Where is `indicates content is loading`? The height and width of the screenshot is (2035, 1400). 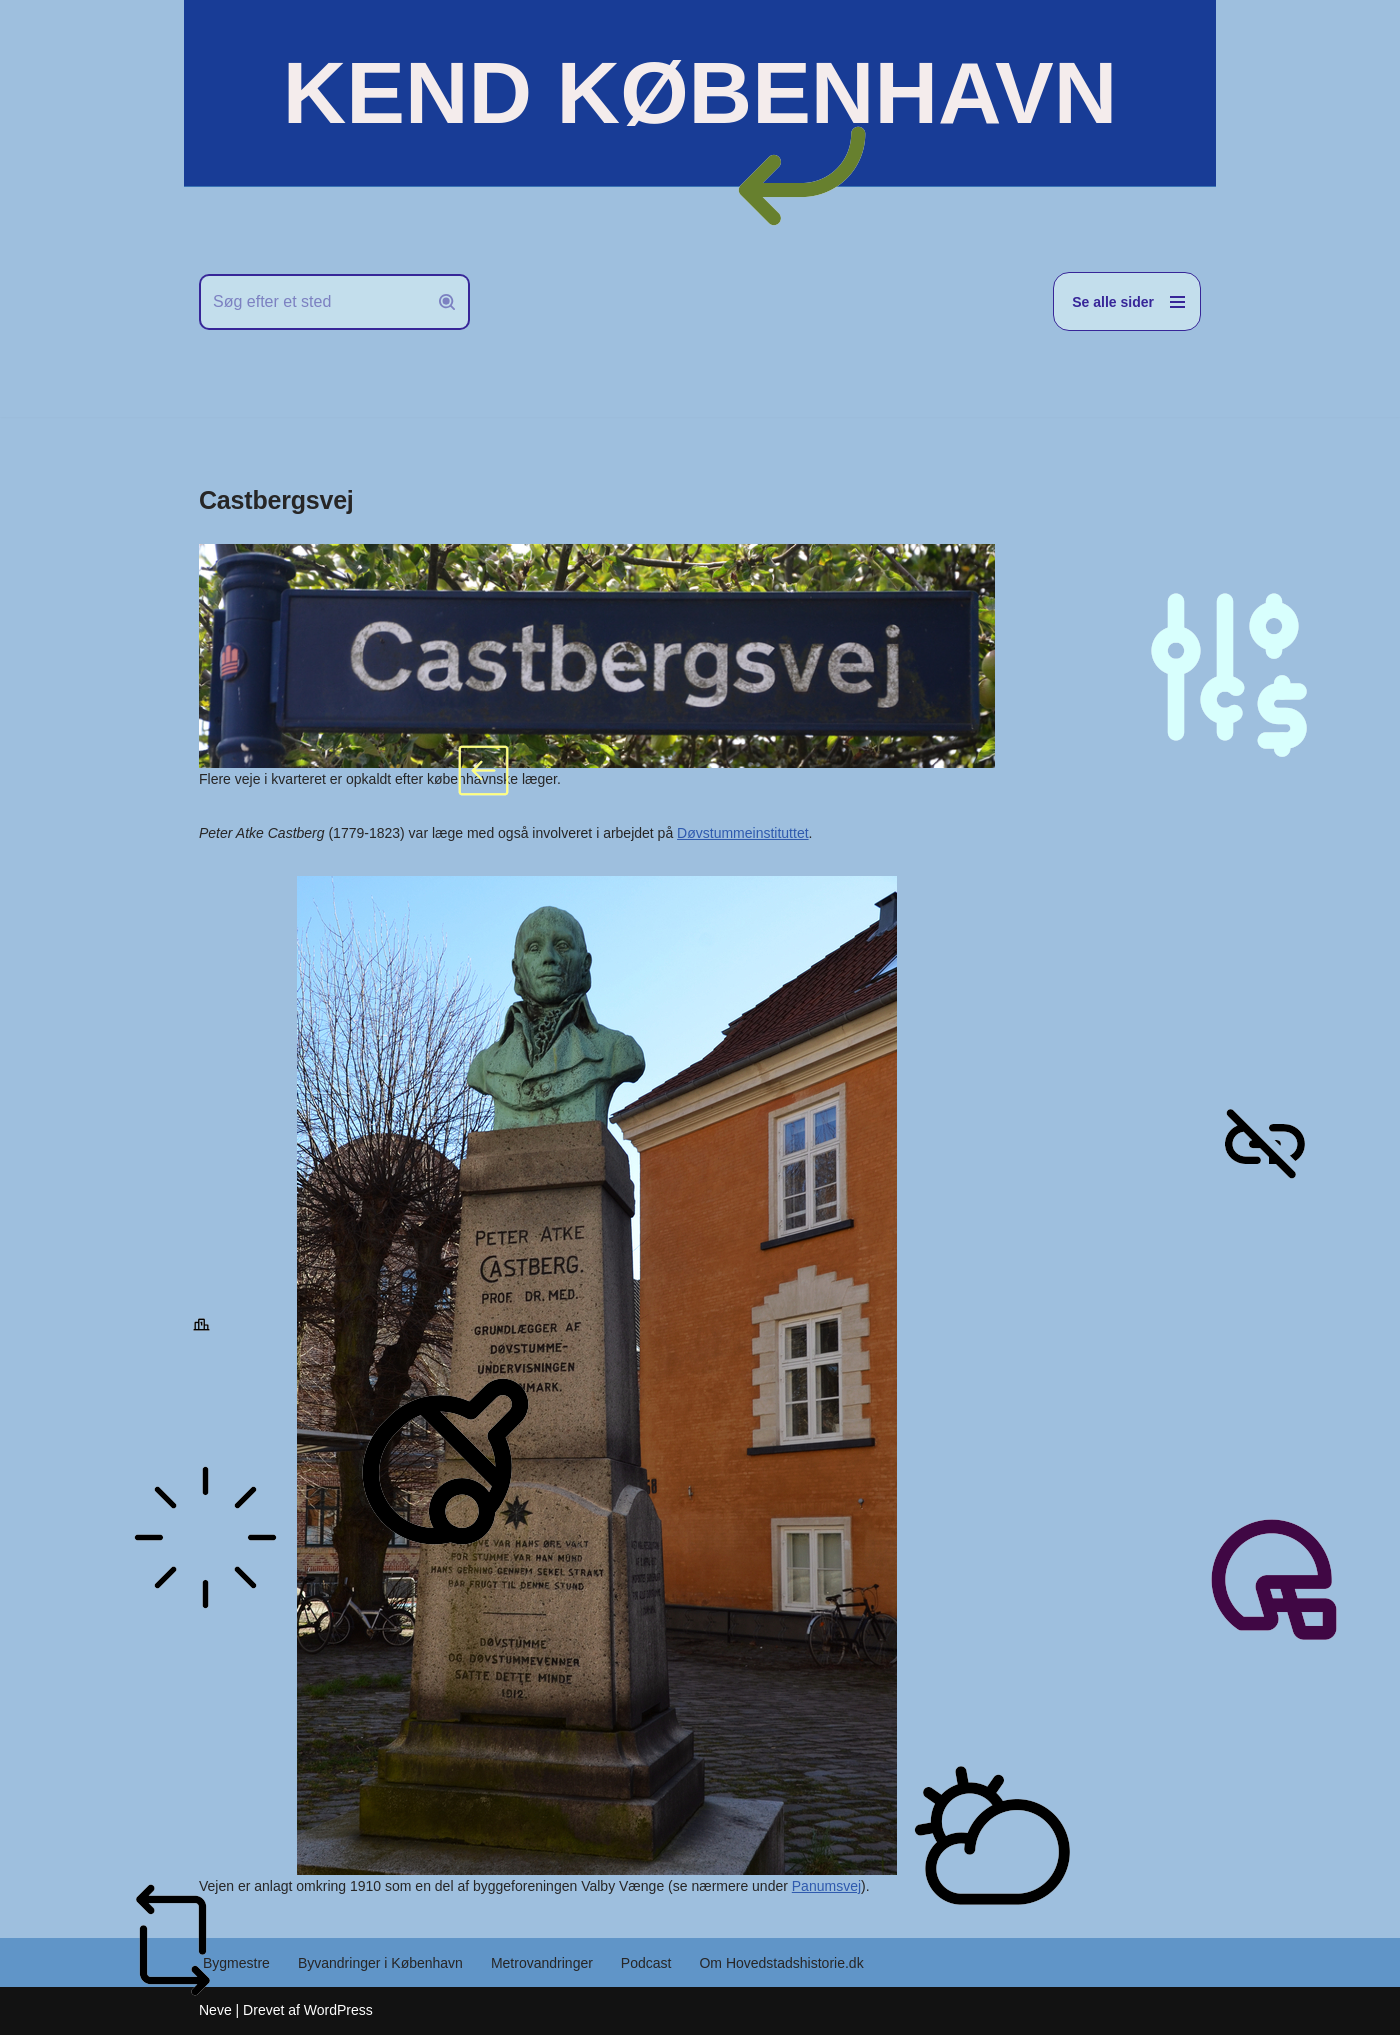
indicates content is loading is located at coordinates (205, 1537).